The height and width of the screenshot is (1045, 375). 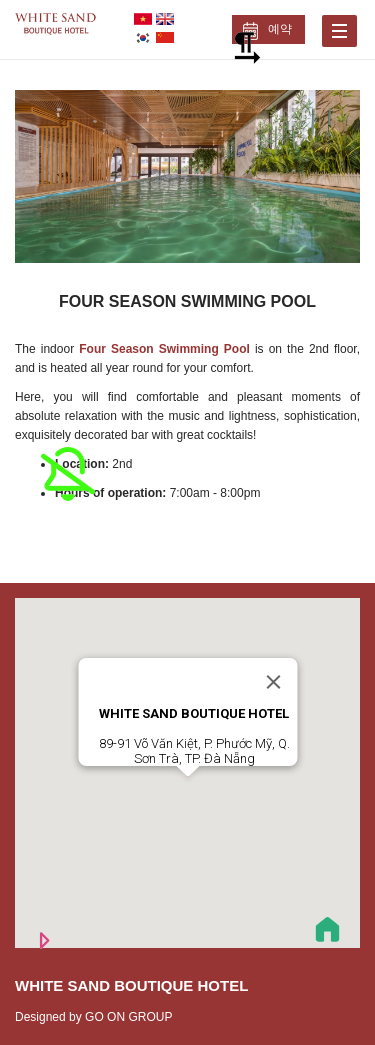 What do you see at coordinates (68, 474) in the screenshot?
I see `mute notifications` at bounding box center [68, 474].